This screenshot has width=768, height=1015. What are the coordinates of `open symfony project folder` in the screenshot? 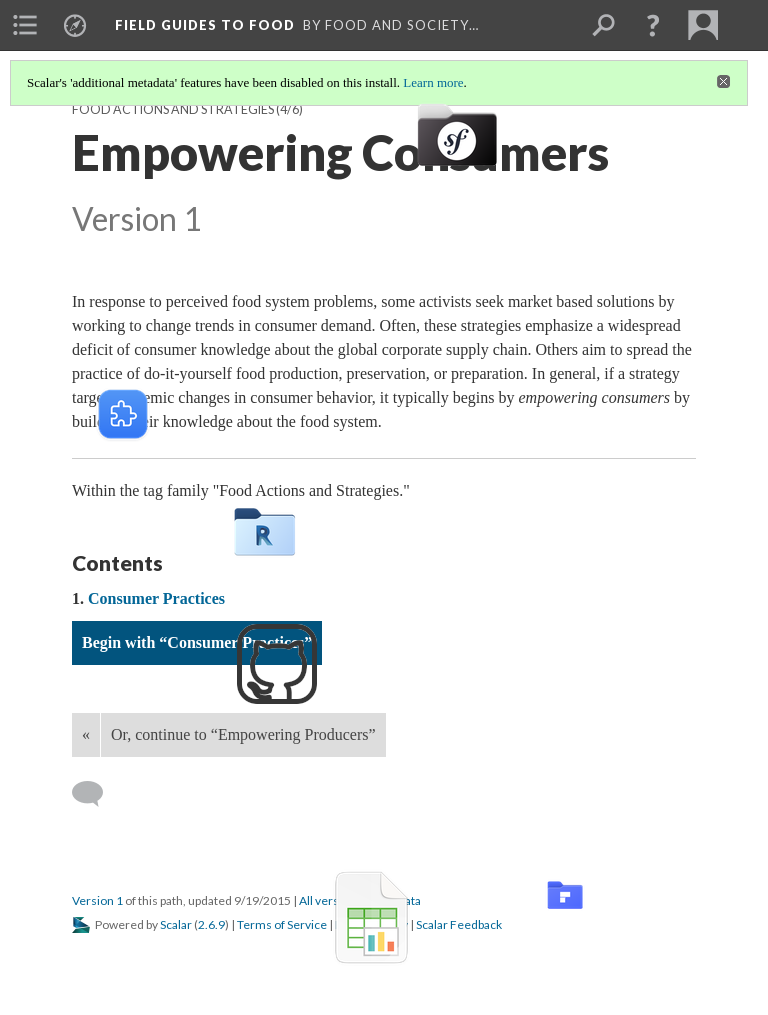 It's located at (457, 137).